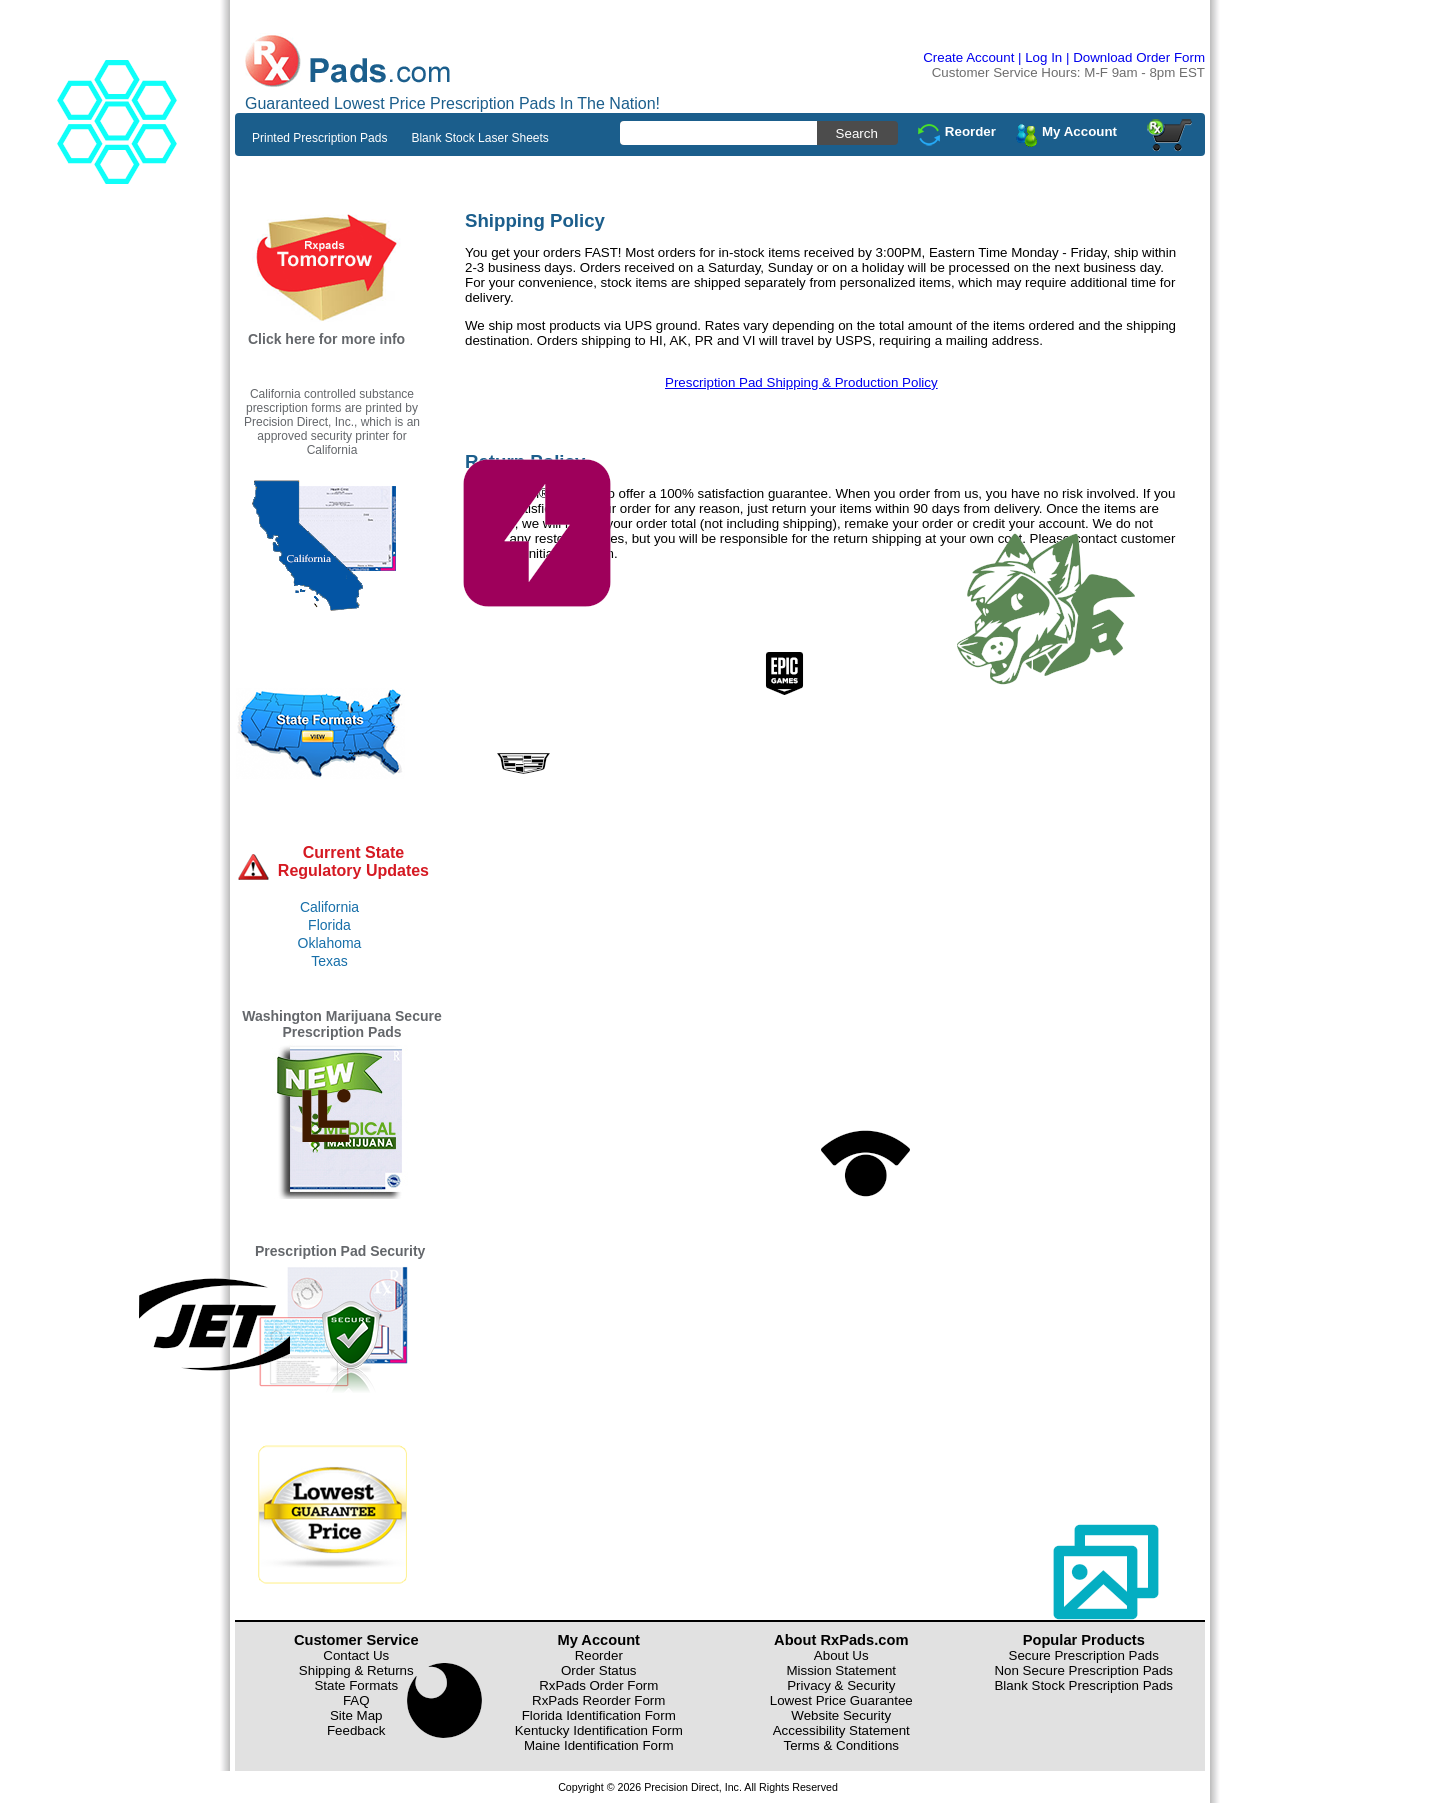 Image resolution: width=1440 pixels, height=1803 pixels. What do you see at coordinates (1106, 1572) in the screenshot?
I see `view multiple images or photo gallery` at bounding box center [1106, 1572].